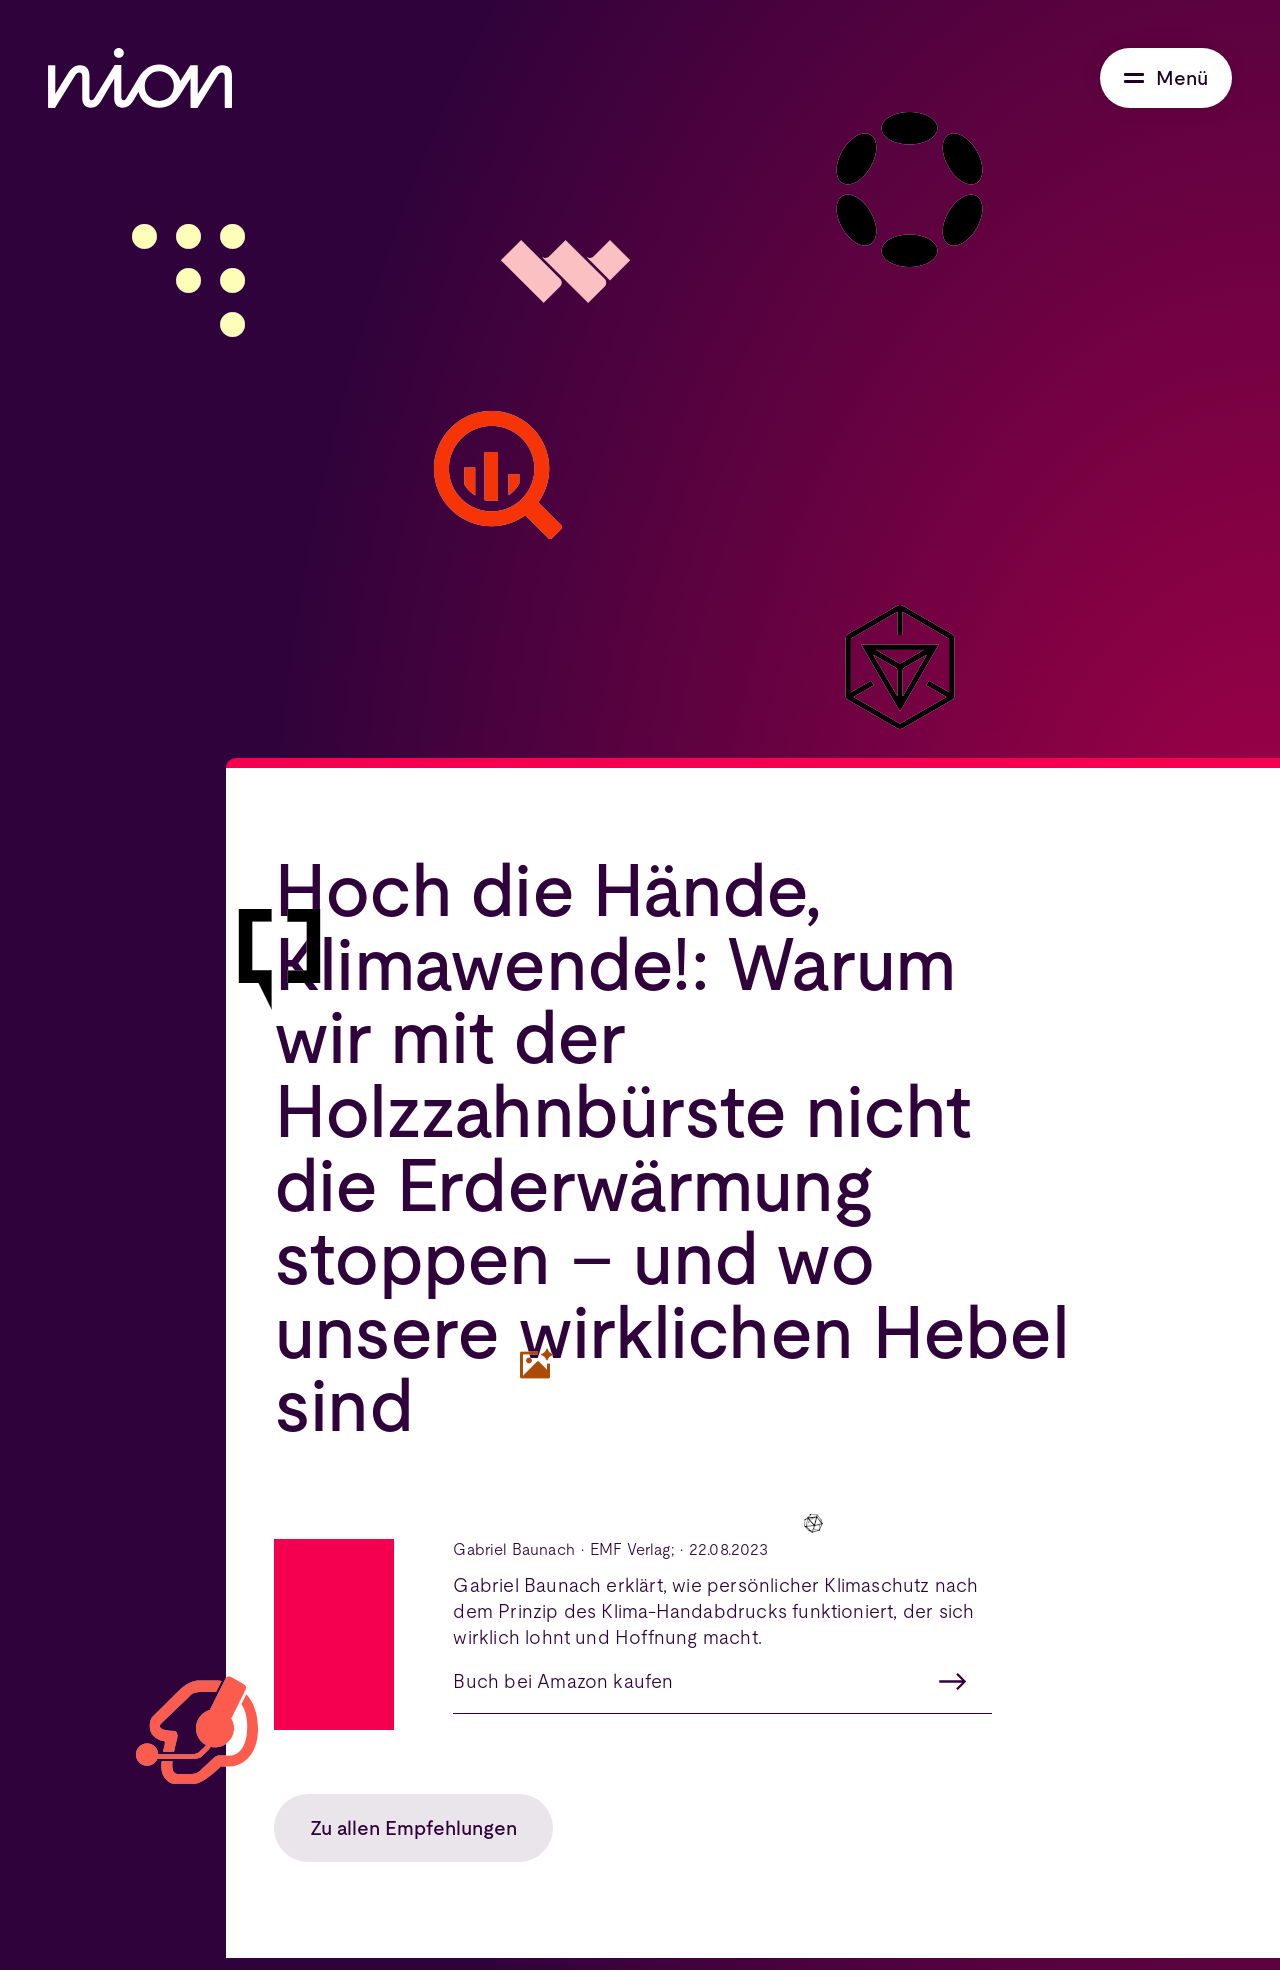  What do you see at coordinates (565, 271) in the screenshot?
I see `wondershare brand logo` at bounding box center [565, 271].